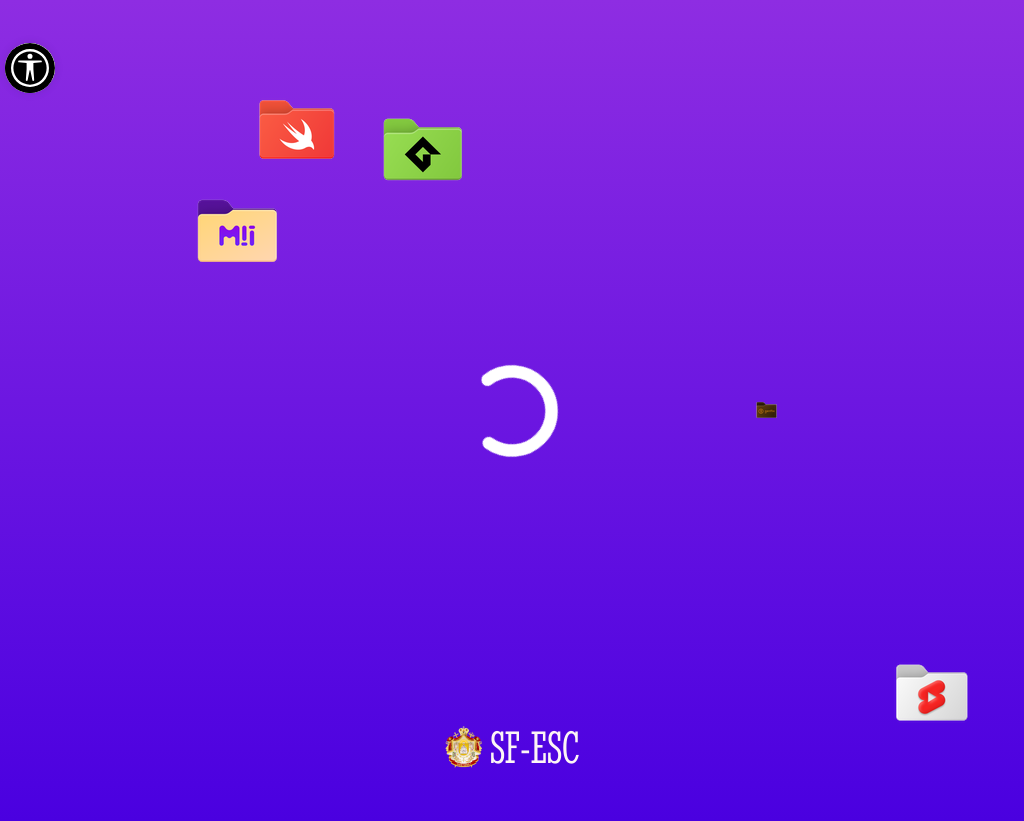 This screenshot has width=1024, height=821. Describe the element at coordinates (766, 410) in the screenshot. I see `open genflix media folder` at that location.